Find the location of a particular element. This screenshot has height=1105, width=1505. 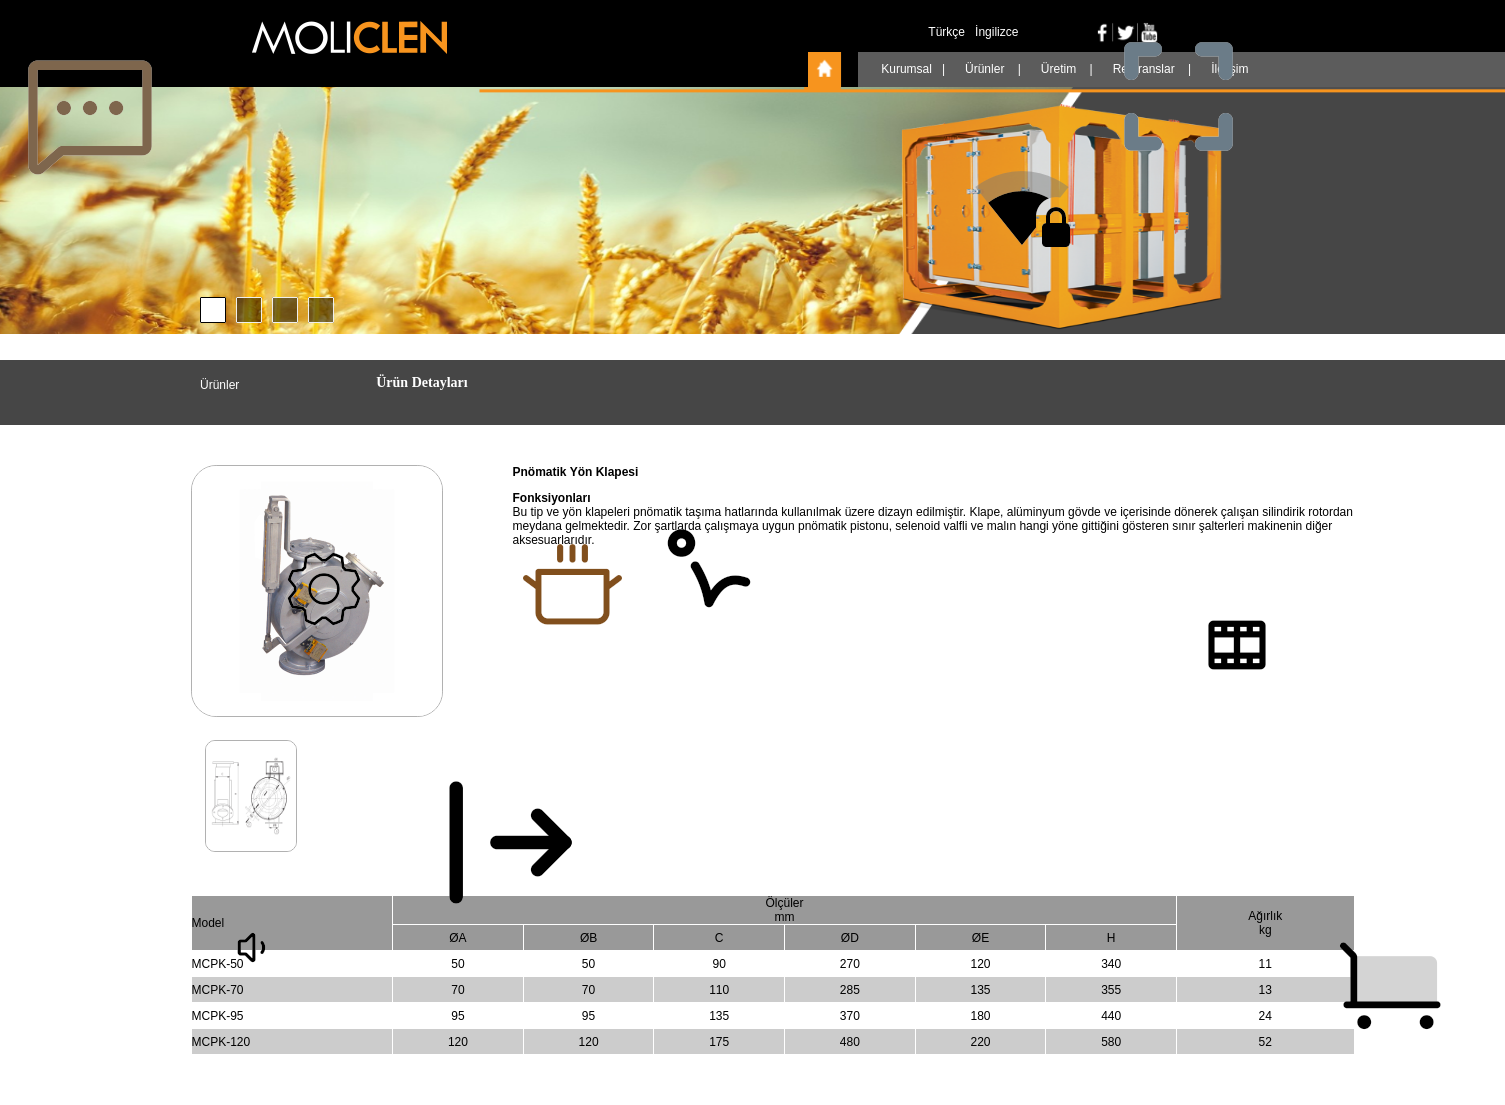

adjust audio volume to low level is located at coordinates (255, 947).